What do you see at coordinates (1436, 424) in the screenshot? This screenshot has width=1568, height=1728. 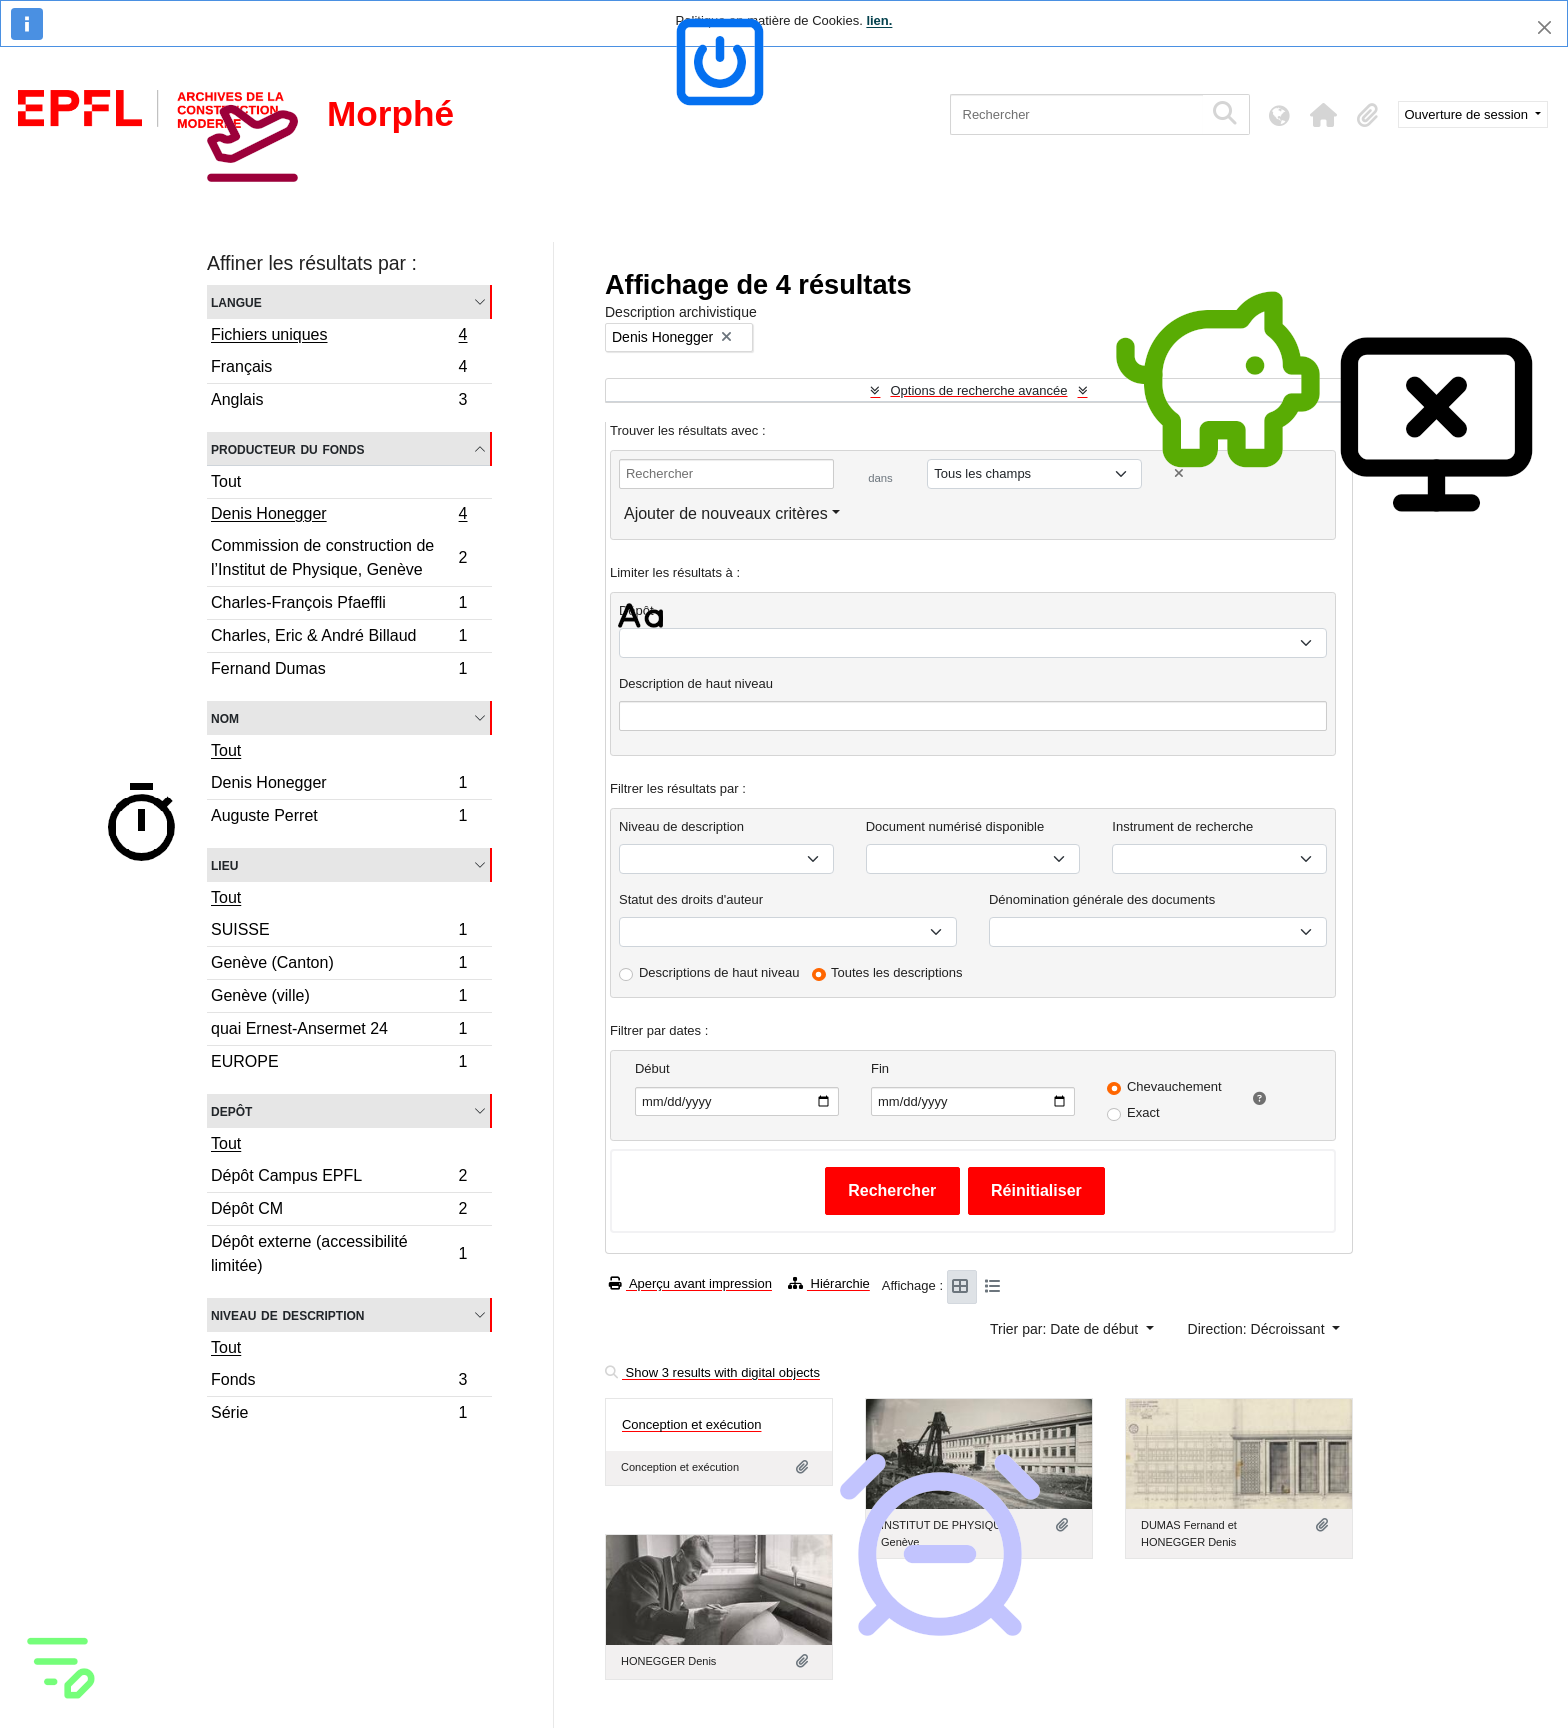 I see `disconnect or disable display` at bounding box center [1436, 424].